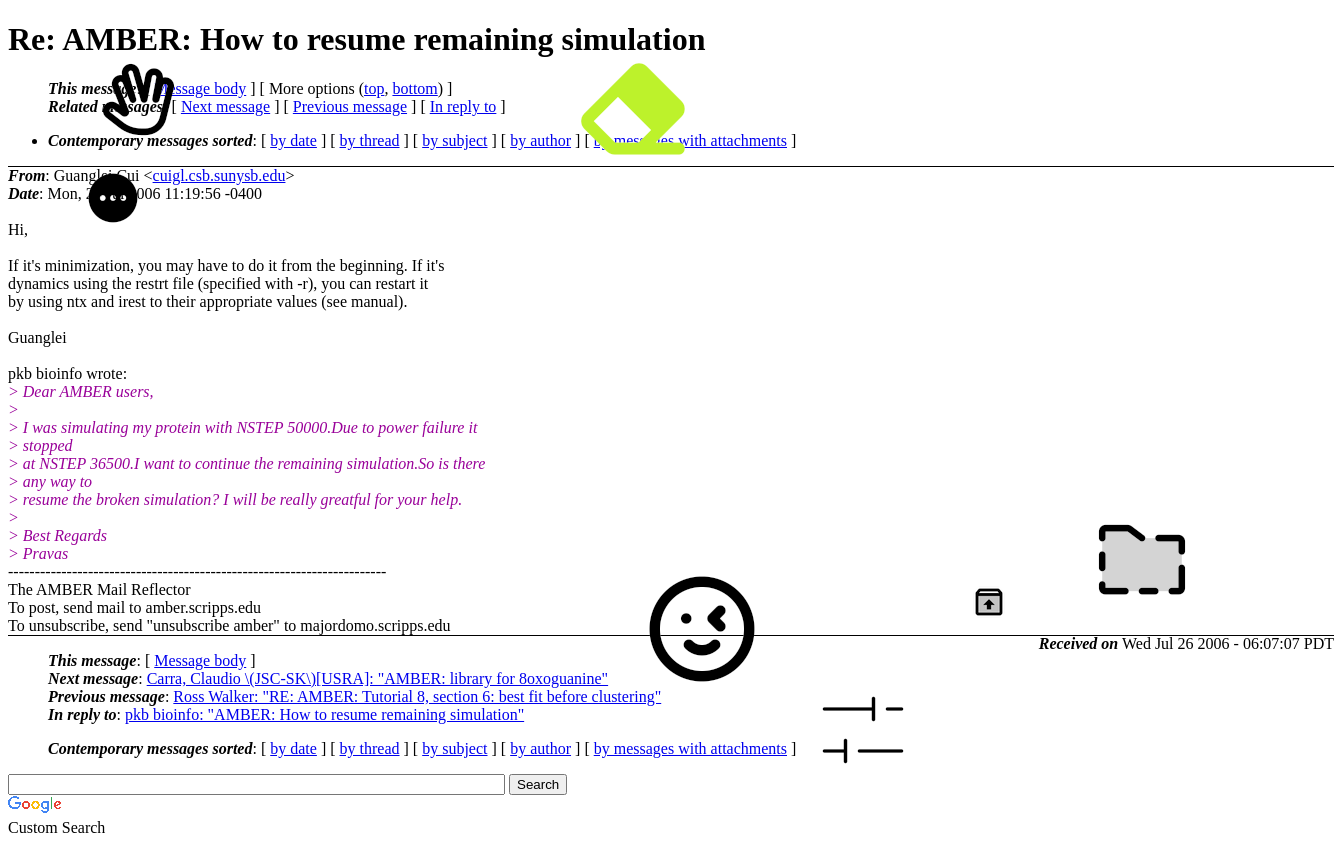  What do you see at coordinates (702, 629) in the screenshot?
I see `add a playful or winking emoji reaction` at bounding box center [702, 629].